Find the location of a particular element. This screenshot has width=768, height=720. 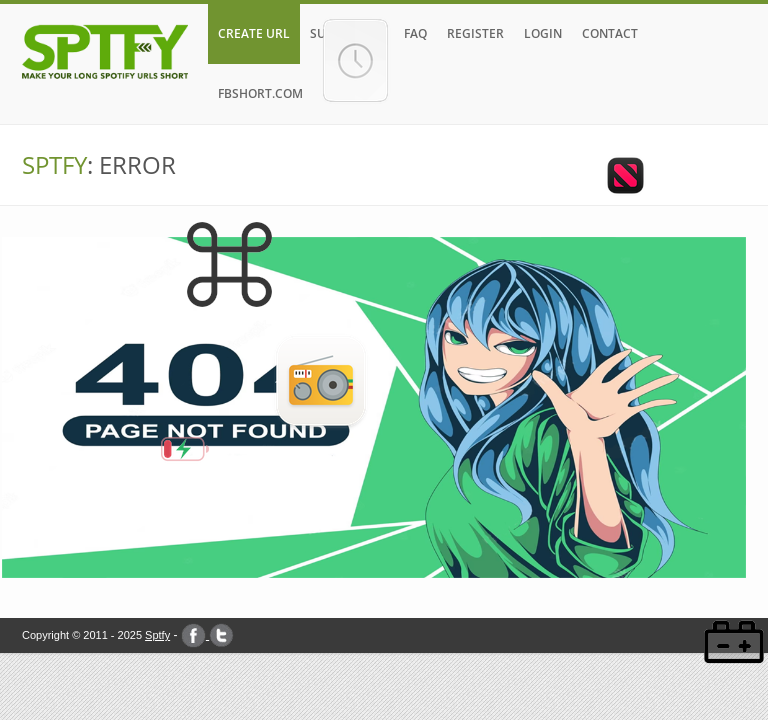

open the Apple News app is located at coordinates (625, 175).